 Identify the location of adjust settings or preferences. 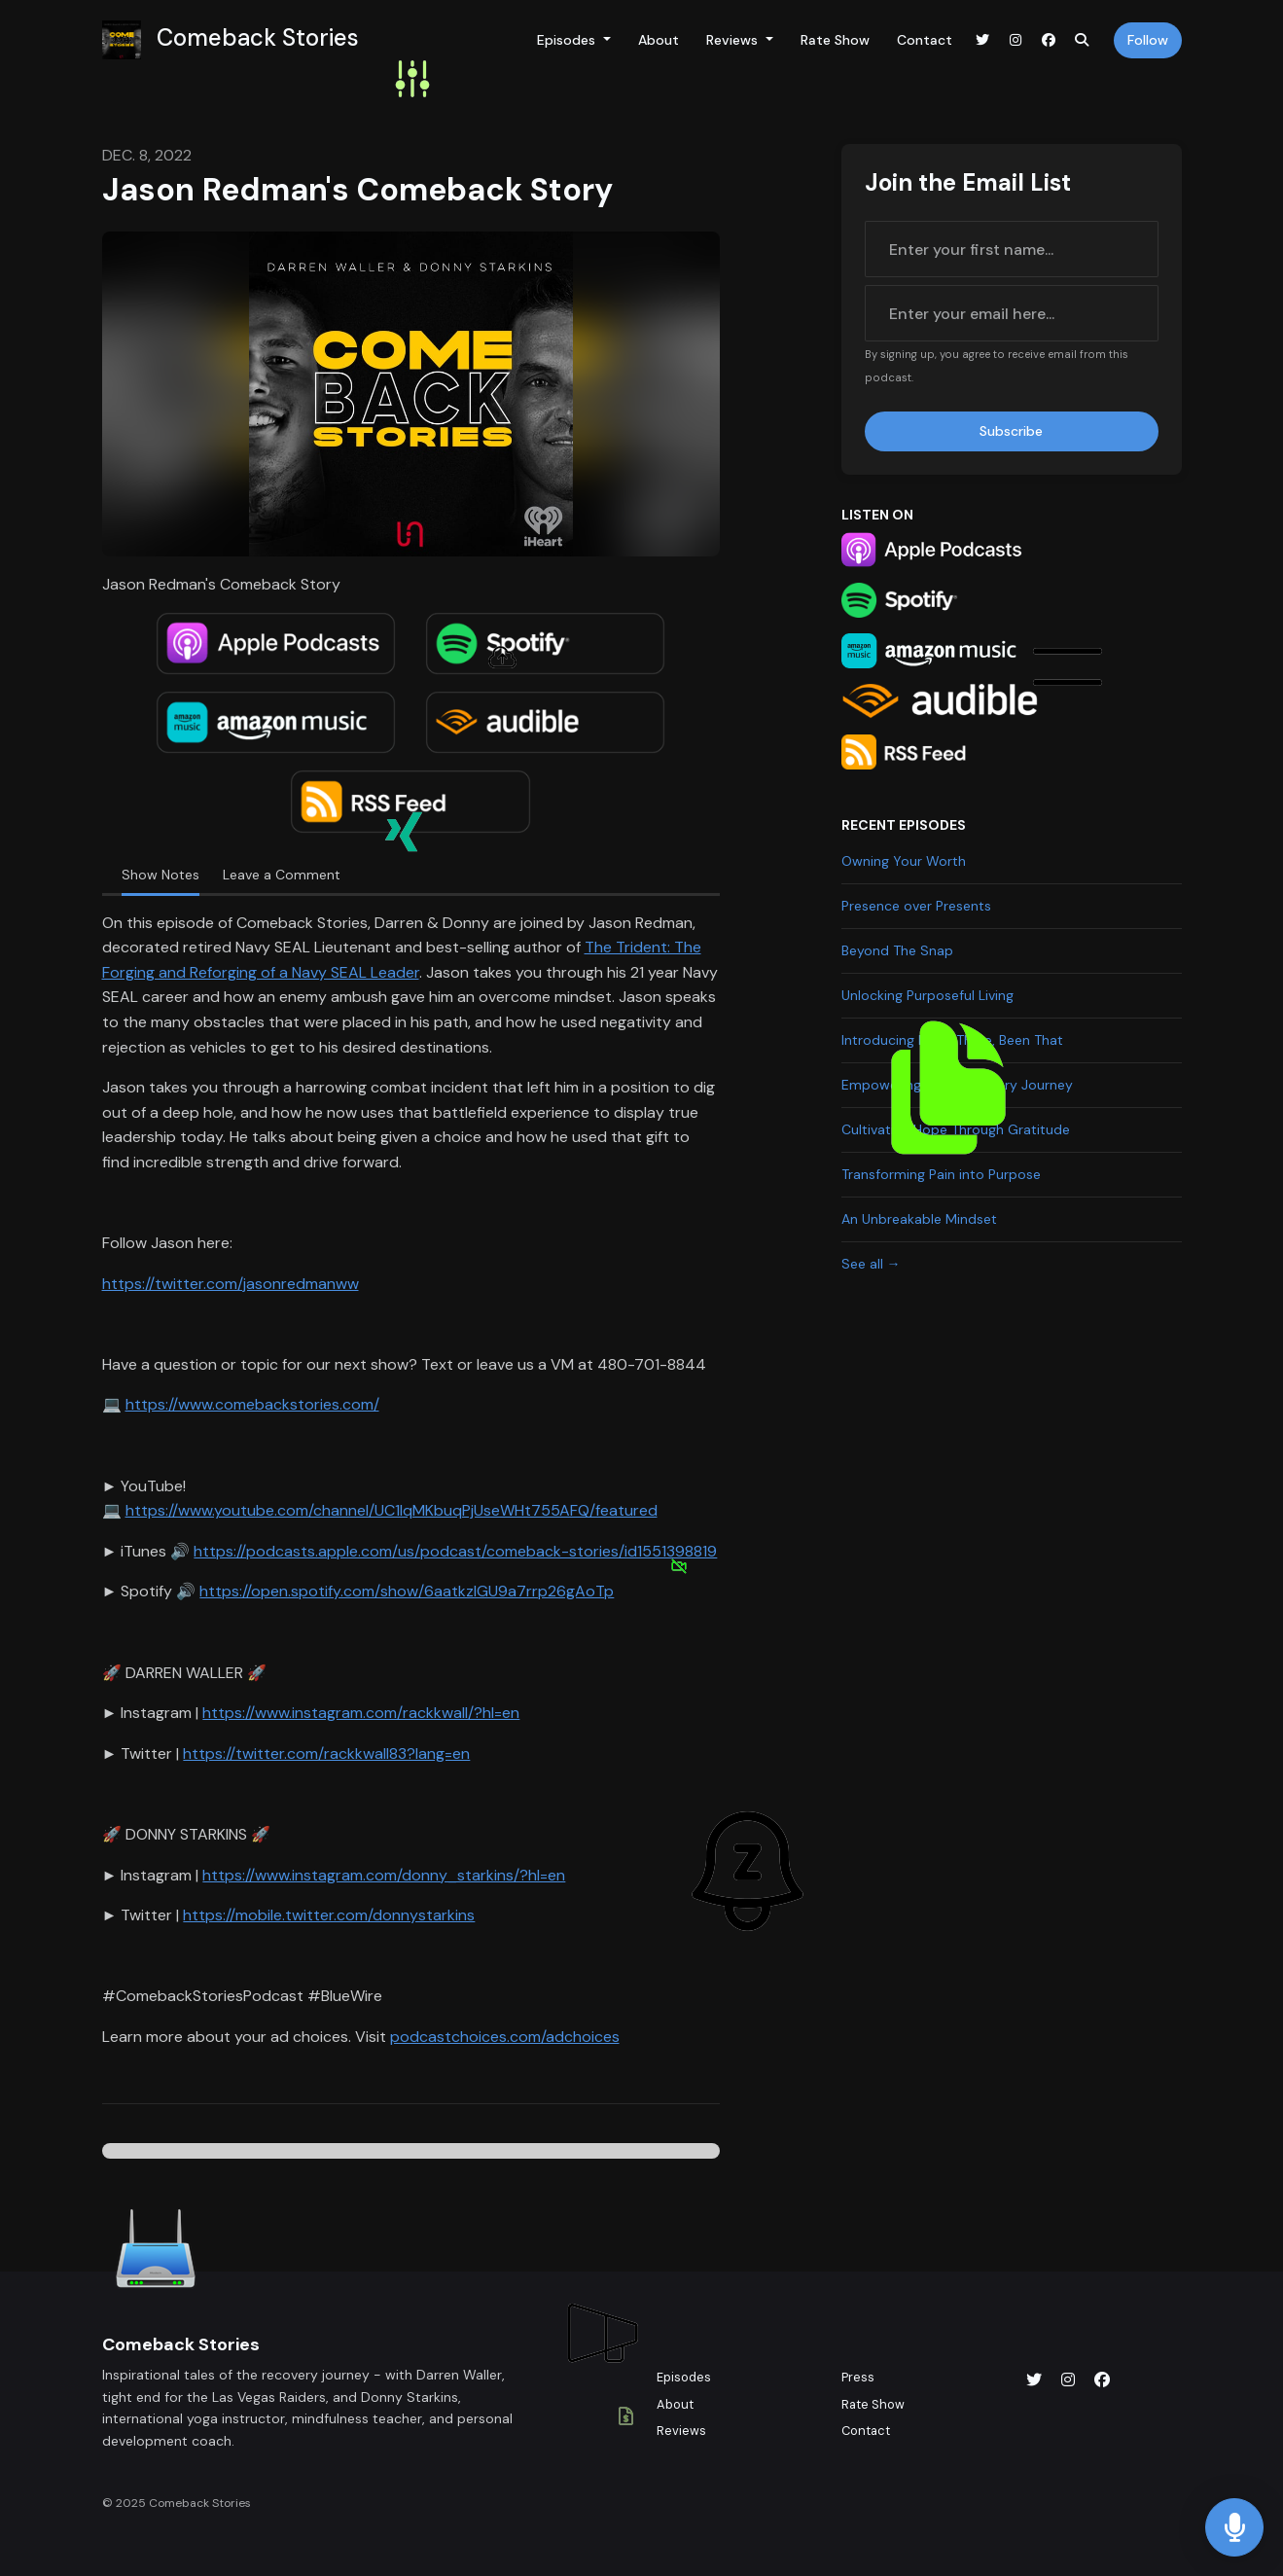
(412, 79).